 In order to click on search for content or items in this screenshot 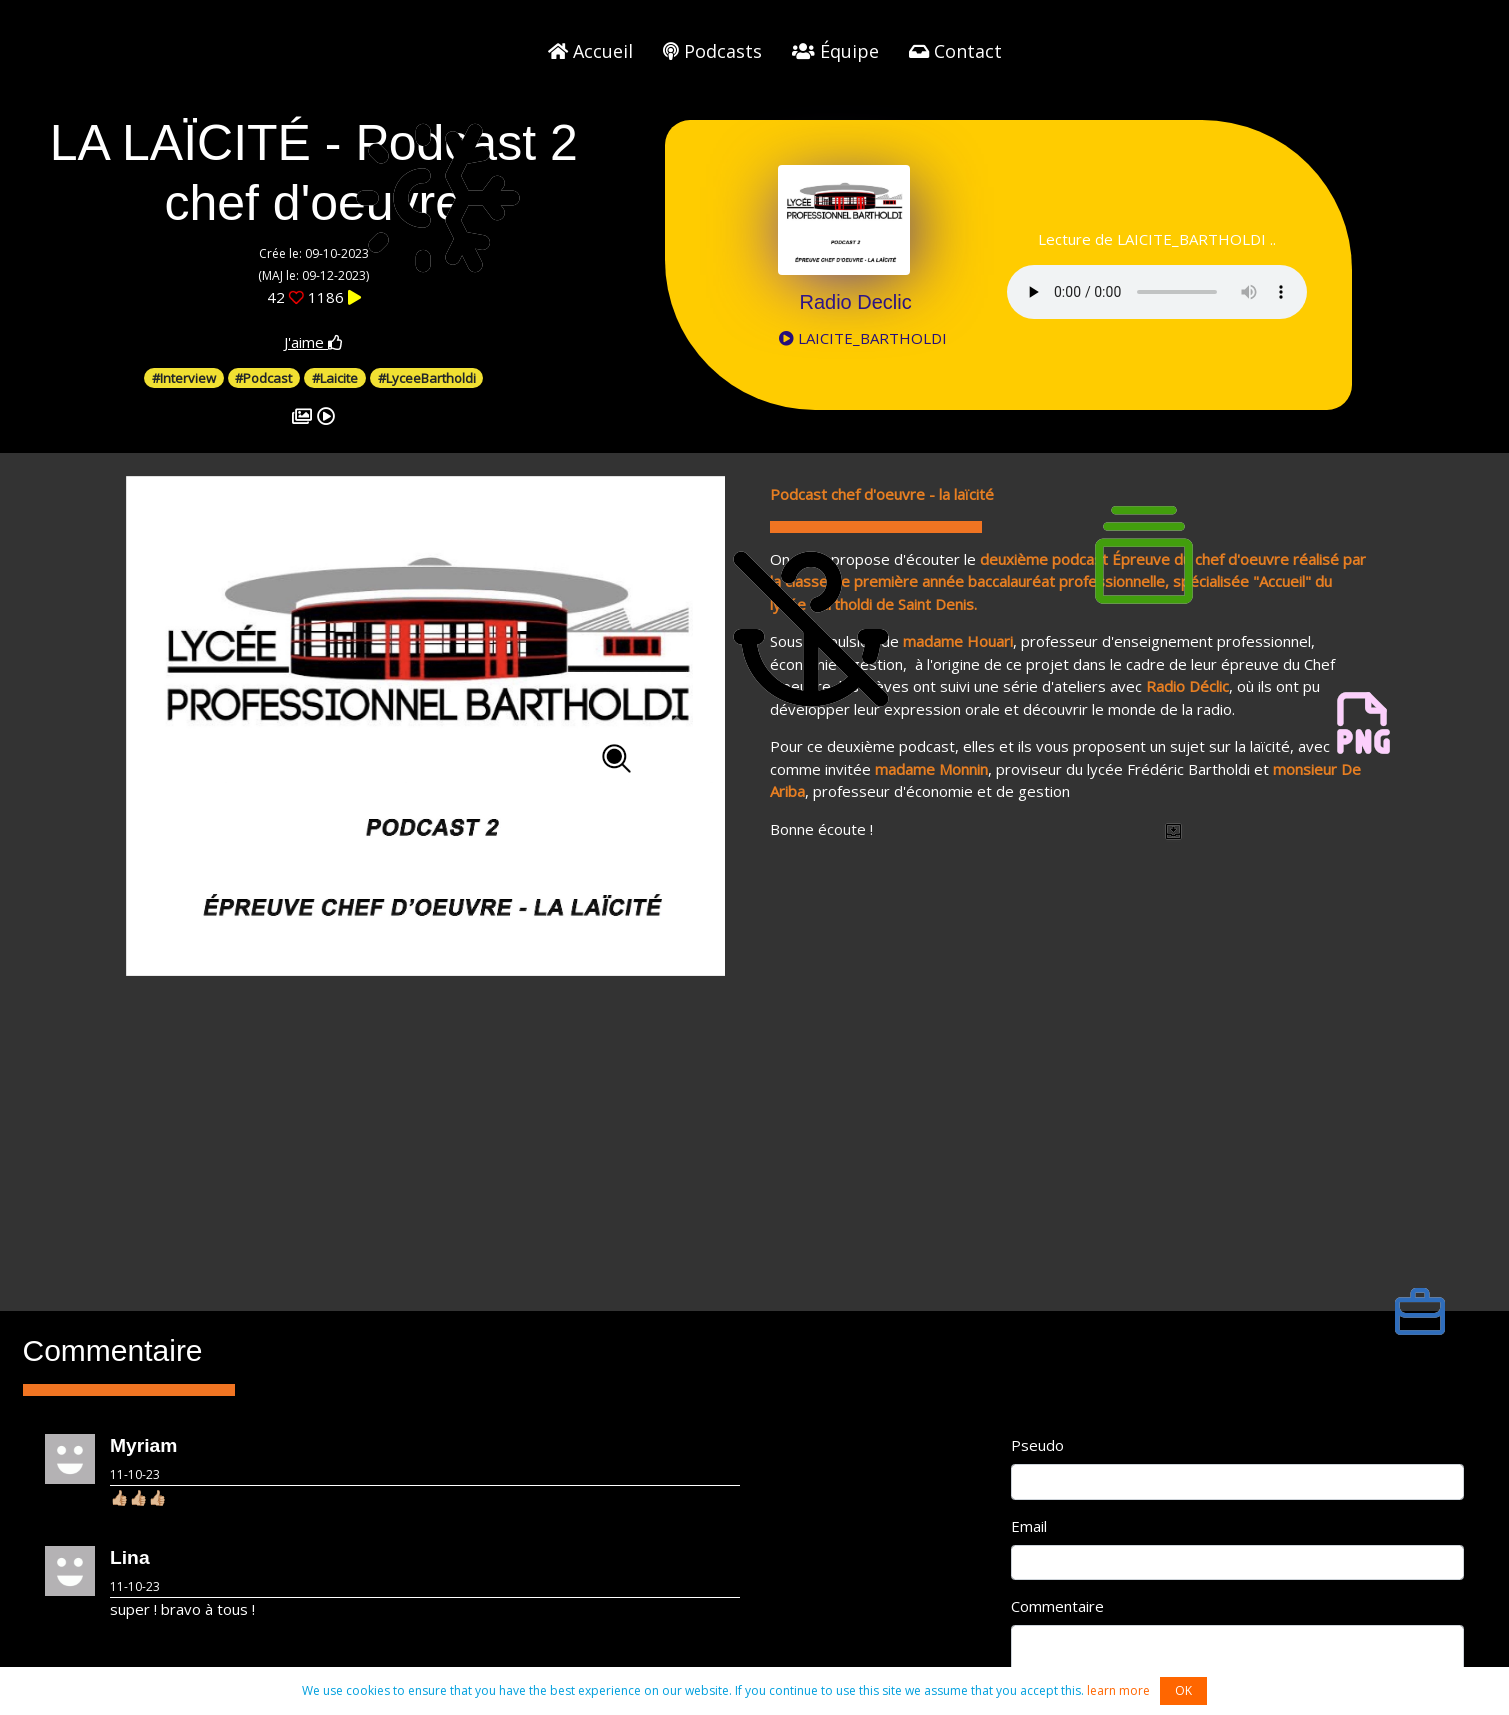, I will do `click(616, 758)`.